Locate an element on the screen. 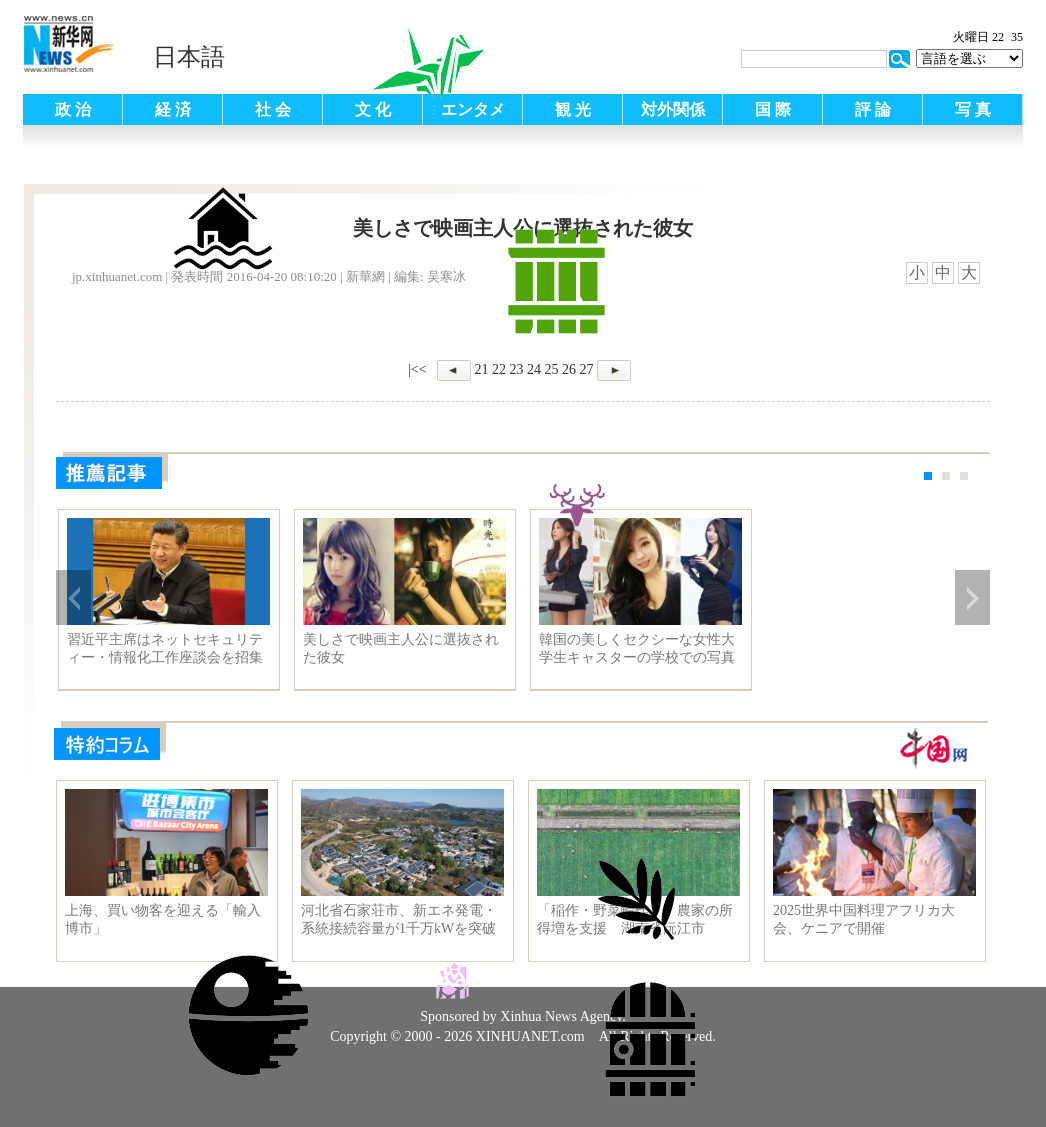  enter or exit a room or building is located at coordinates (646, 1039).